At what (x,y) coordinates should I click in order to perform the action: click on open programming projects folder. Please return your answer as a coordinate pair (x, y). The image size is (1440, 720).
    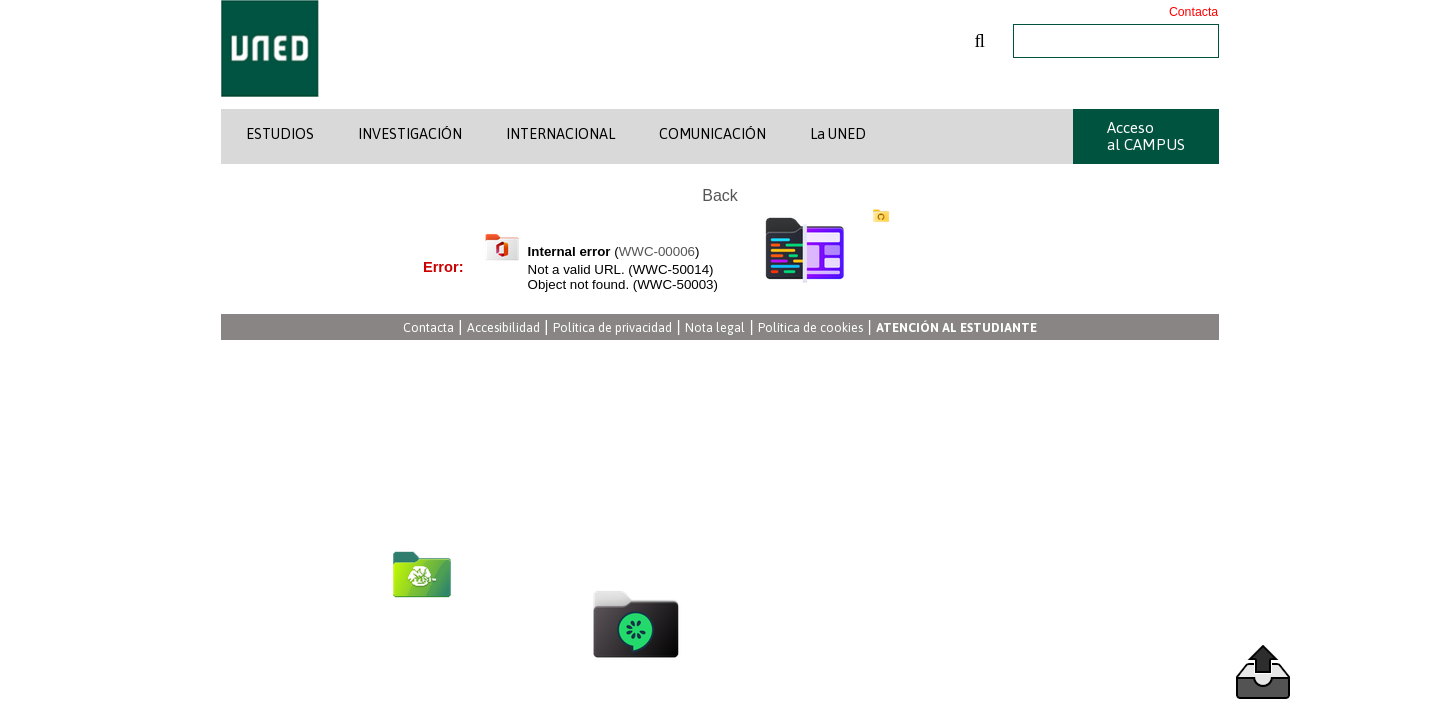
    Looking at the image, I should click on (804, 250).